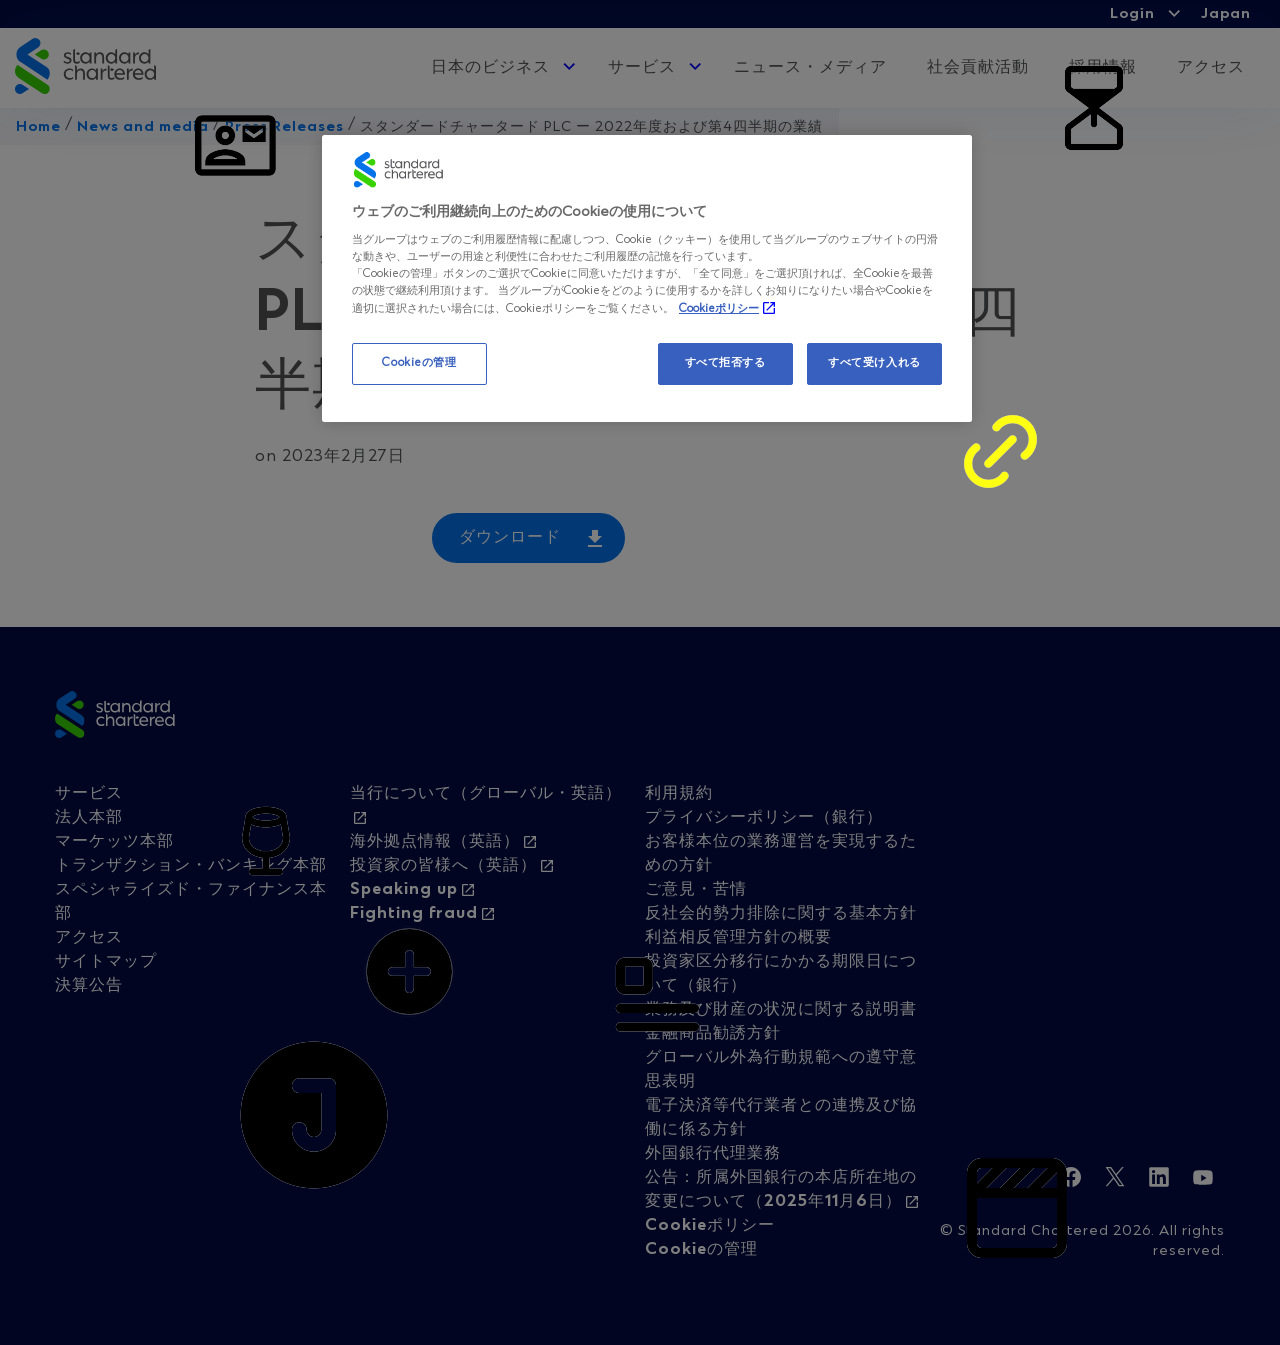  Describe the element at coordinates (657, 994) in the screenshot. I see `disable text wrapping around image` at that location.